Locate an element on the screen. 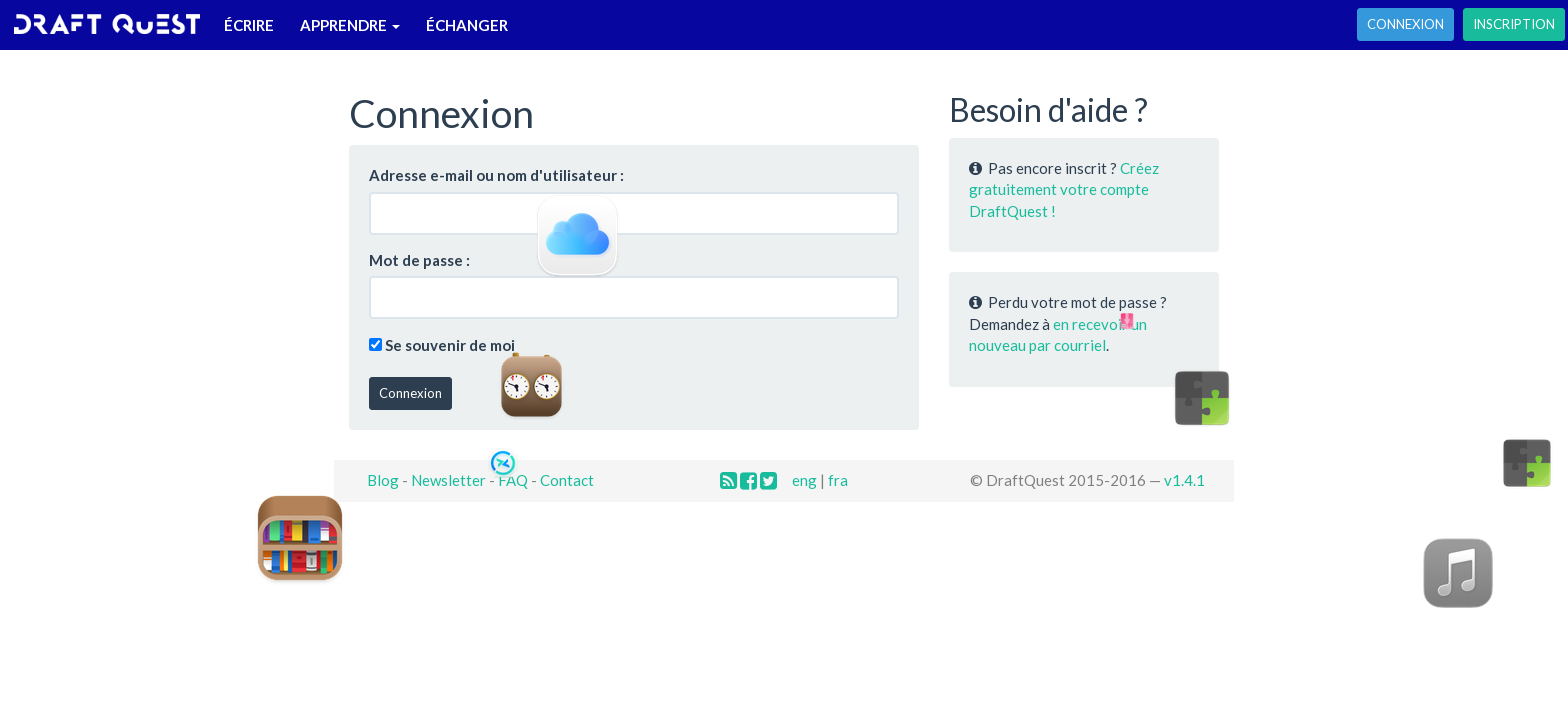  open gnome shell extensions manager is located at coordinates (1202, 398).